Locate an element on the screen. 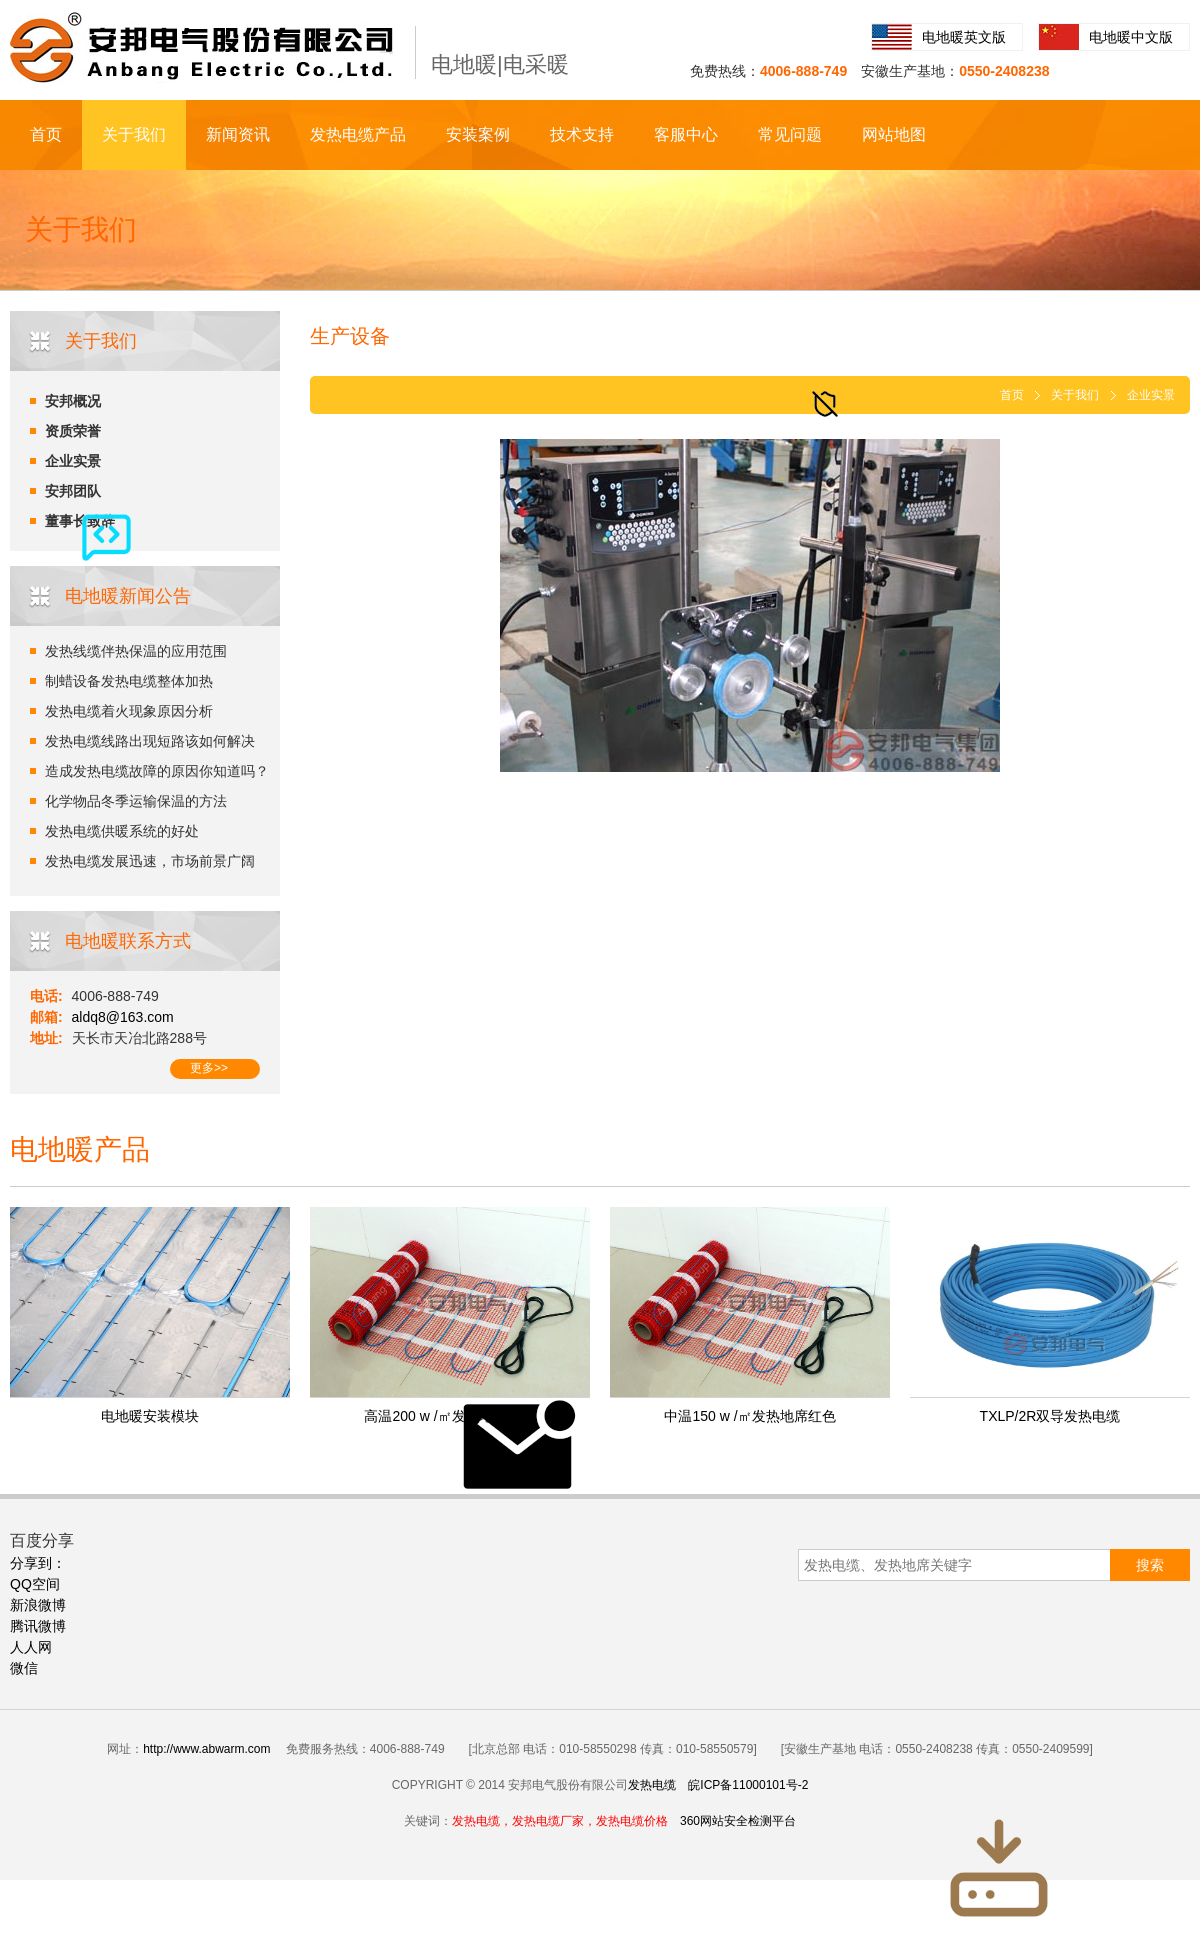 The image size is (1200, 1952). download file to local storage is located at coordinates (999, 1868).